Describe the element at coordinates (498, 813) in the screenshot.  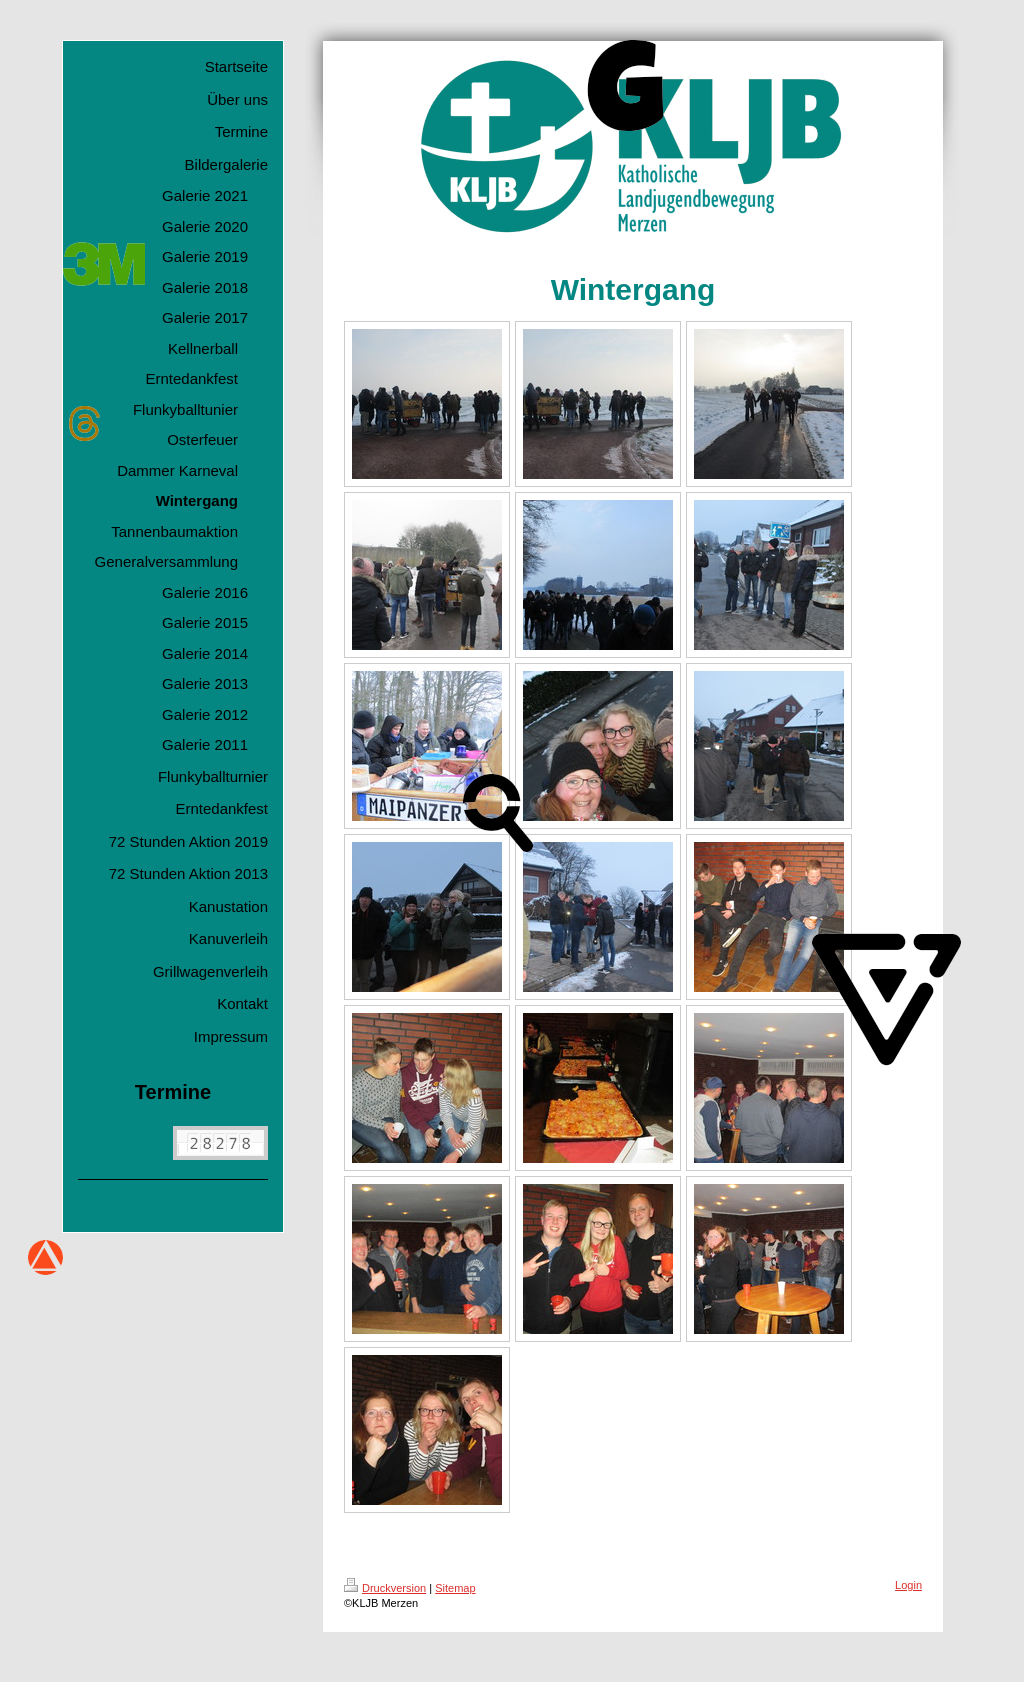
I see `open Startpage private search engine` at that location.